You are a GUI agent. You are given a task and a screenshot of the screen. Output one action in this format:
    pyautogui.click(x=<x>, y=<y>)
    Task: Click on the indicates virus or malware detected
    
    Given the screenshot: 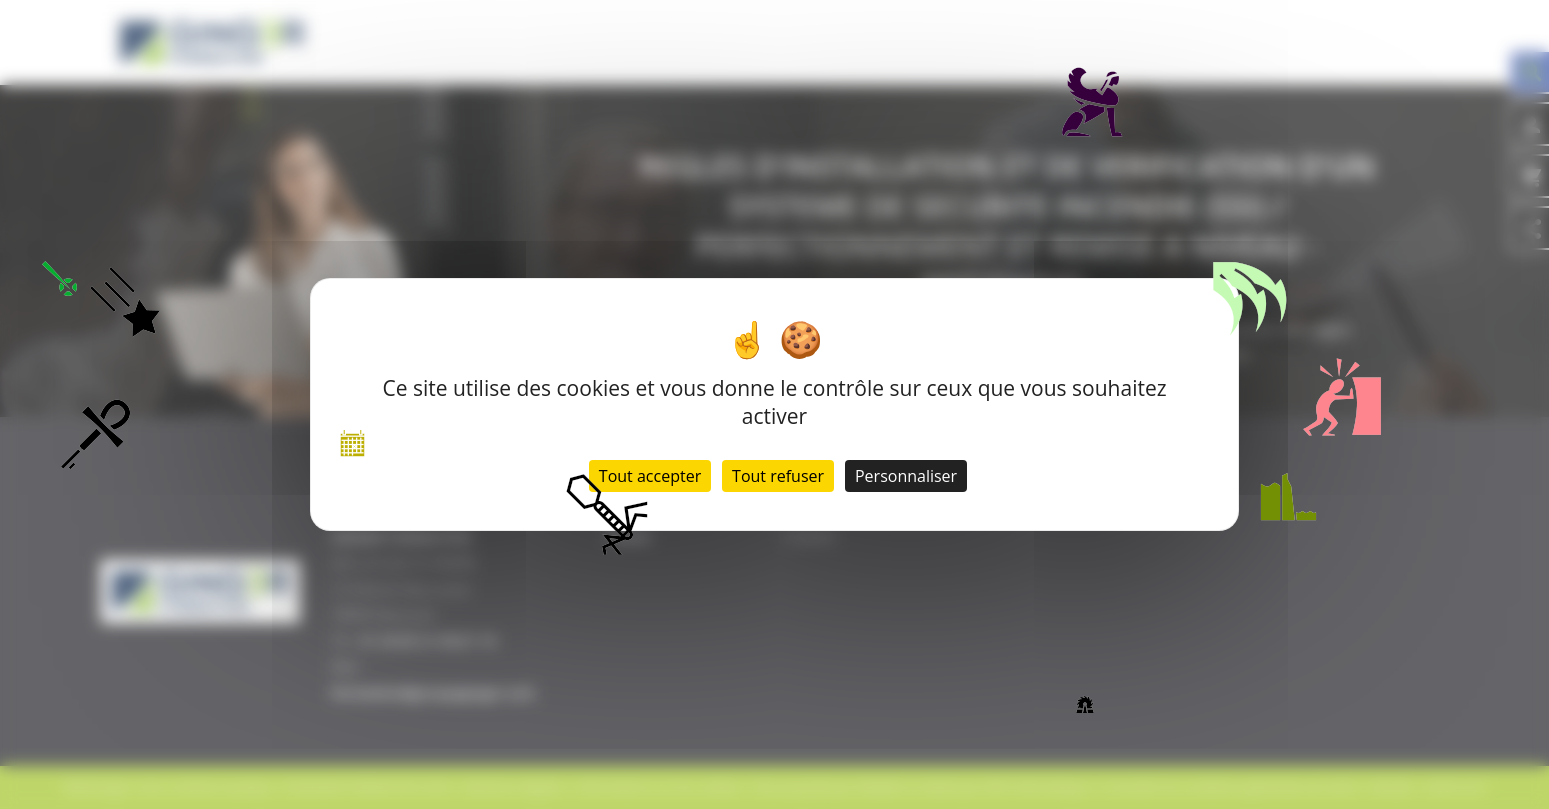 What is the action you would take?
    pyautogui.click(x=606, y=514)
    